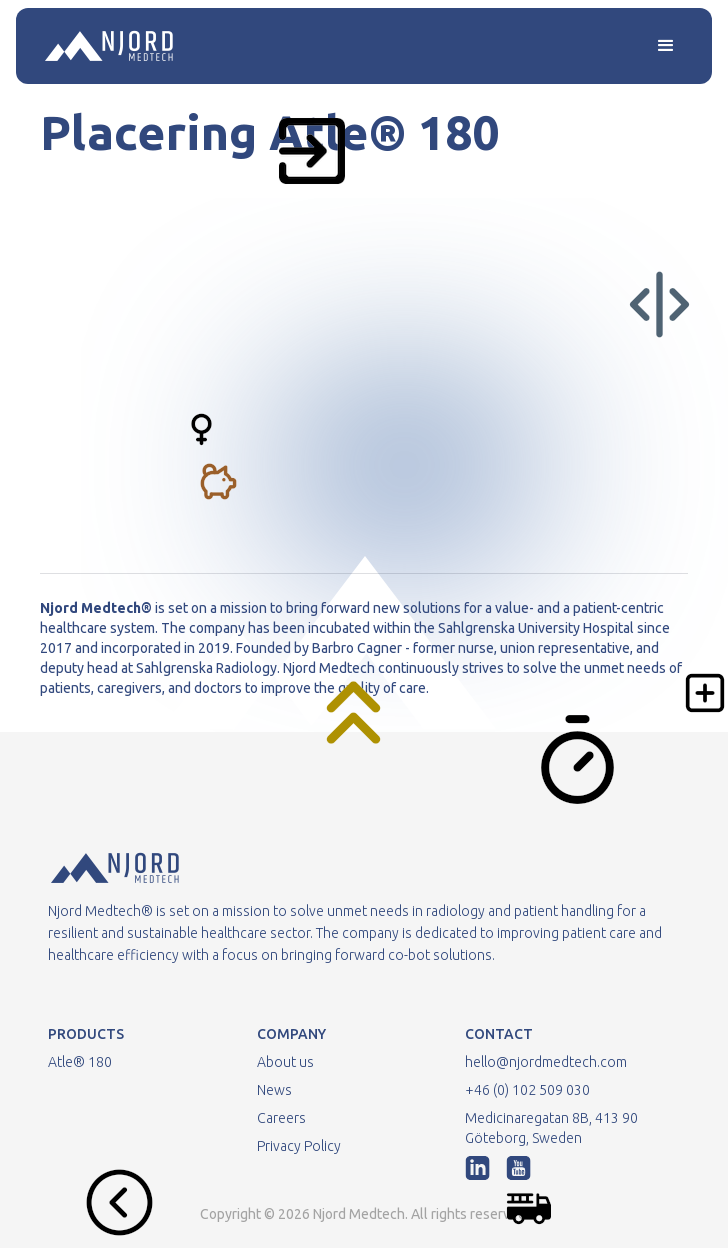  Describe the element at coordinates (659, 304) in the screenshot. I see `drag to resize adjacent panels horizontally` at that location.